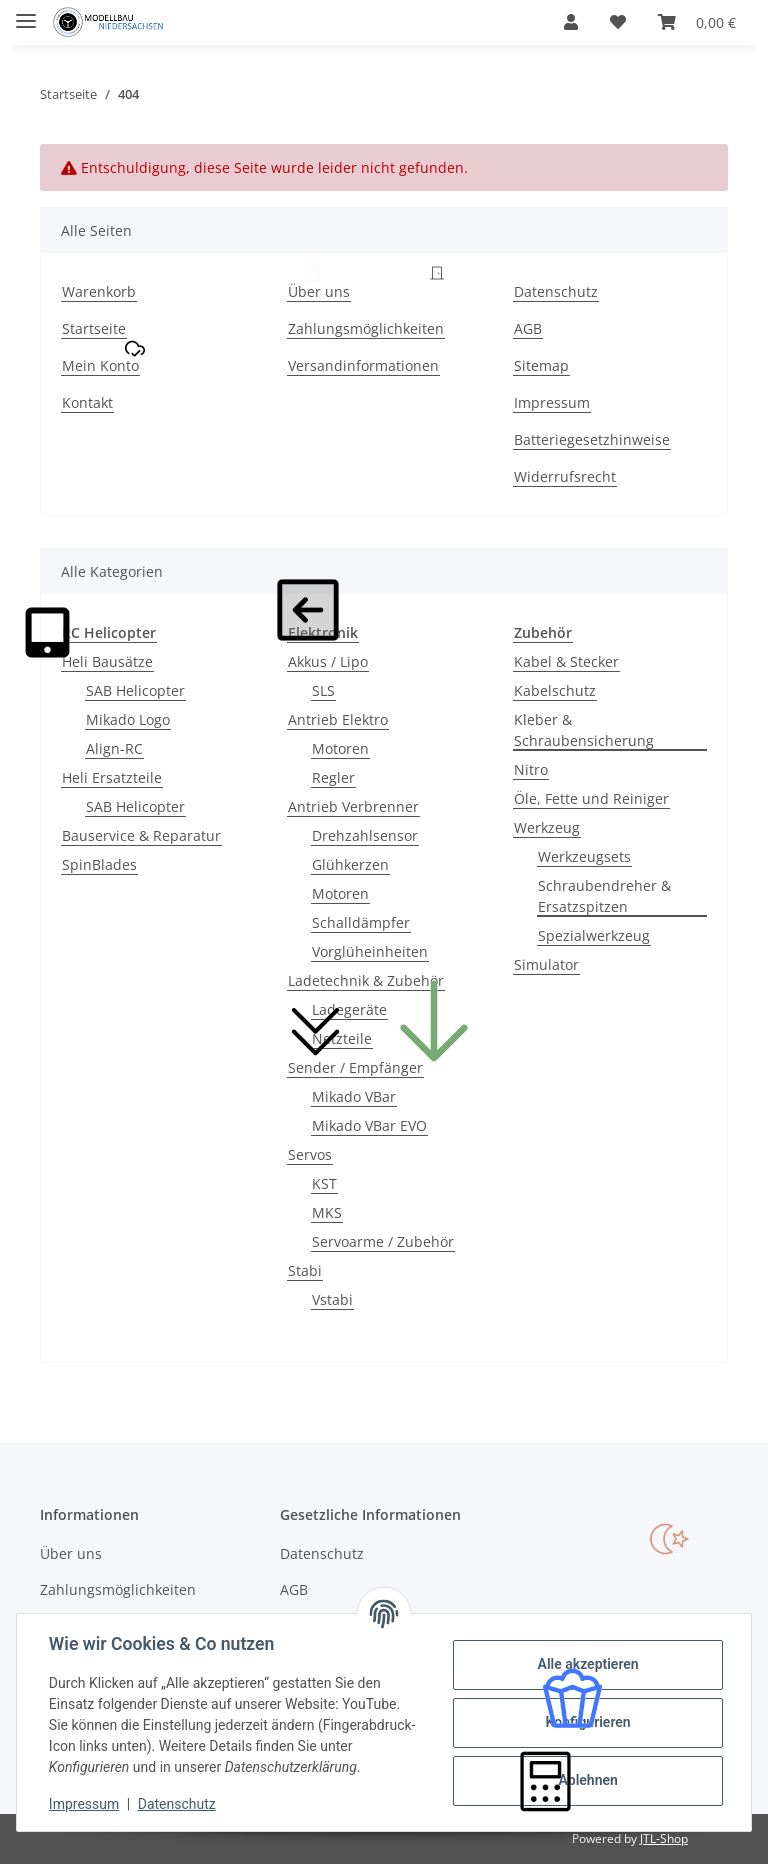 The height and width of the screenshot is (1864, 768). What do you see at coordinates (668, 1539) in the screenshot?
I see `toggle islamic calendar or prayer times` at bounding box center [668, 1539].